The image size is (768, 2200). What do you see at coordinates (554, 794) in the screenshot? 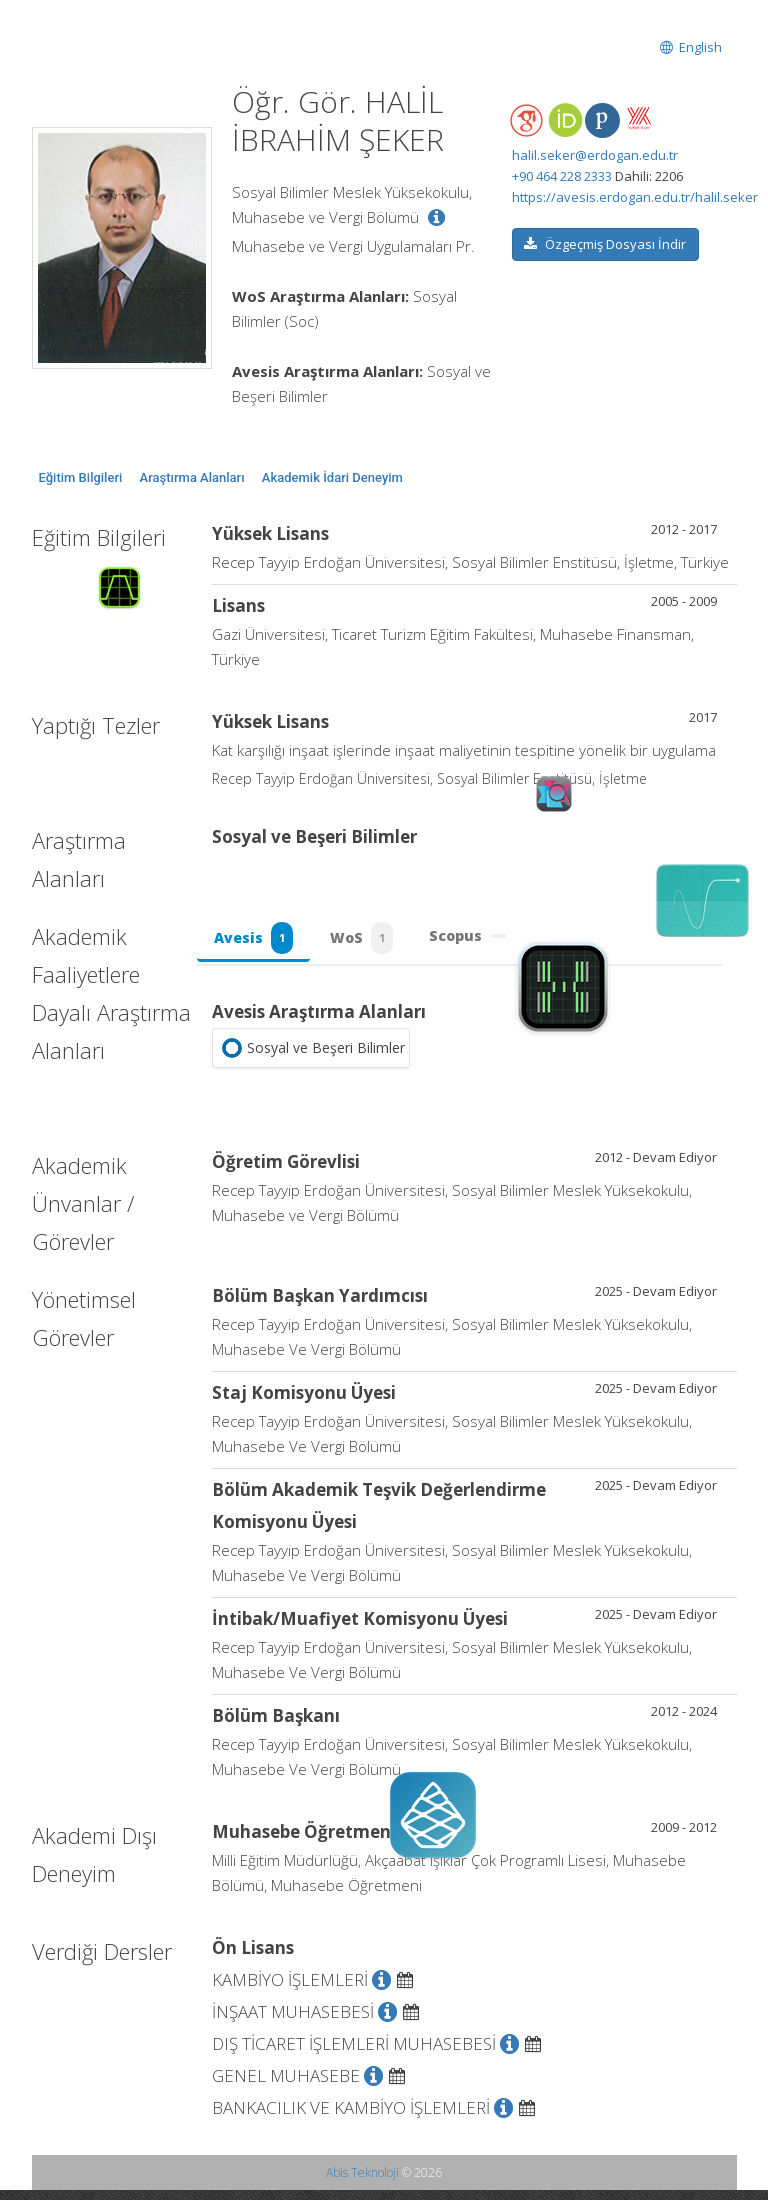
I see `open aurea color palette or design tool app` at bounding box center [554, 794].